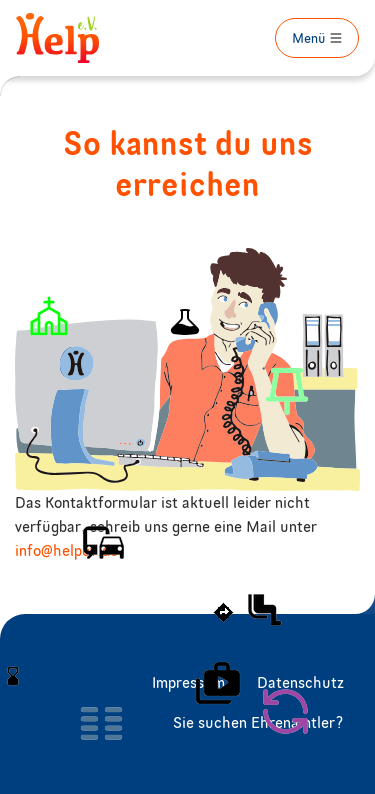  I want to click on view commute options and routes, so click(103, 542).